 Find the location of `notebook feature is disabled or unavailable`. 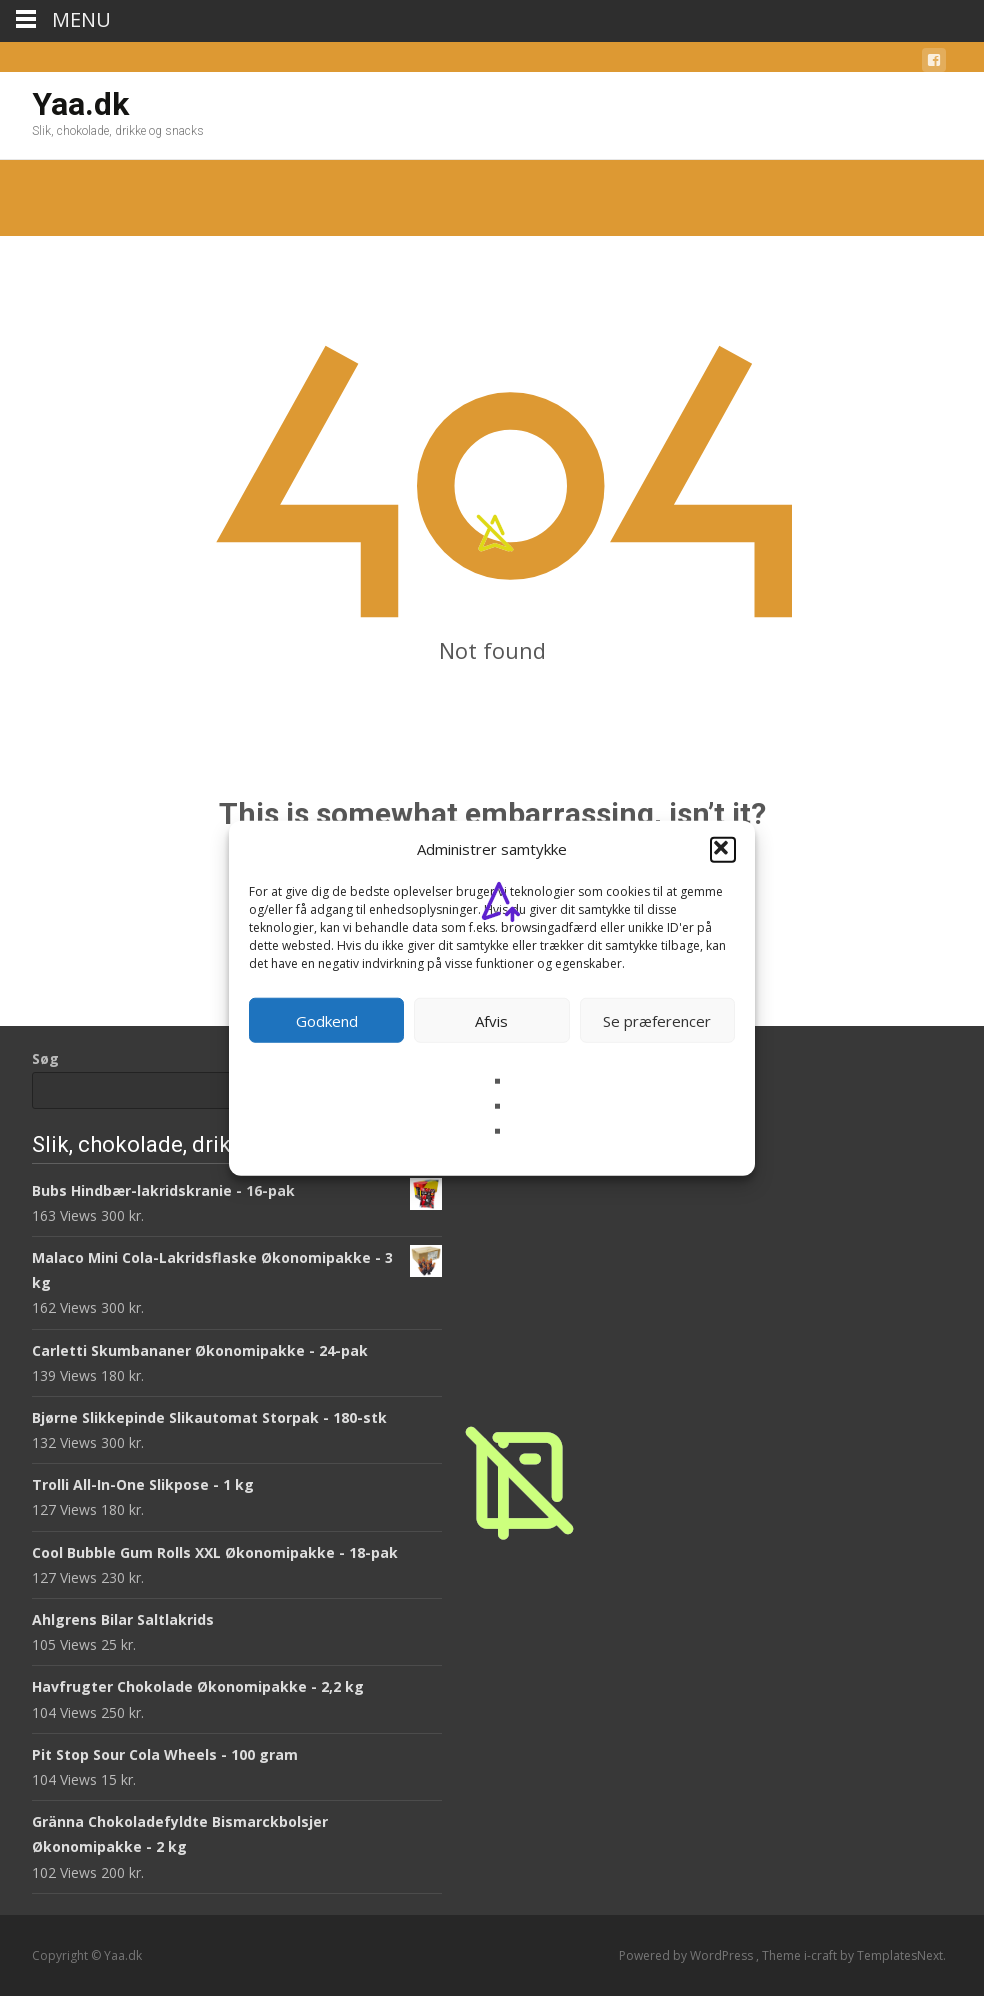

notebook feature is disabled or unavailable is located at coordinates (519, 1480).